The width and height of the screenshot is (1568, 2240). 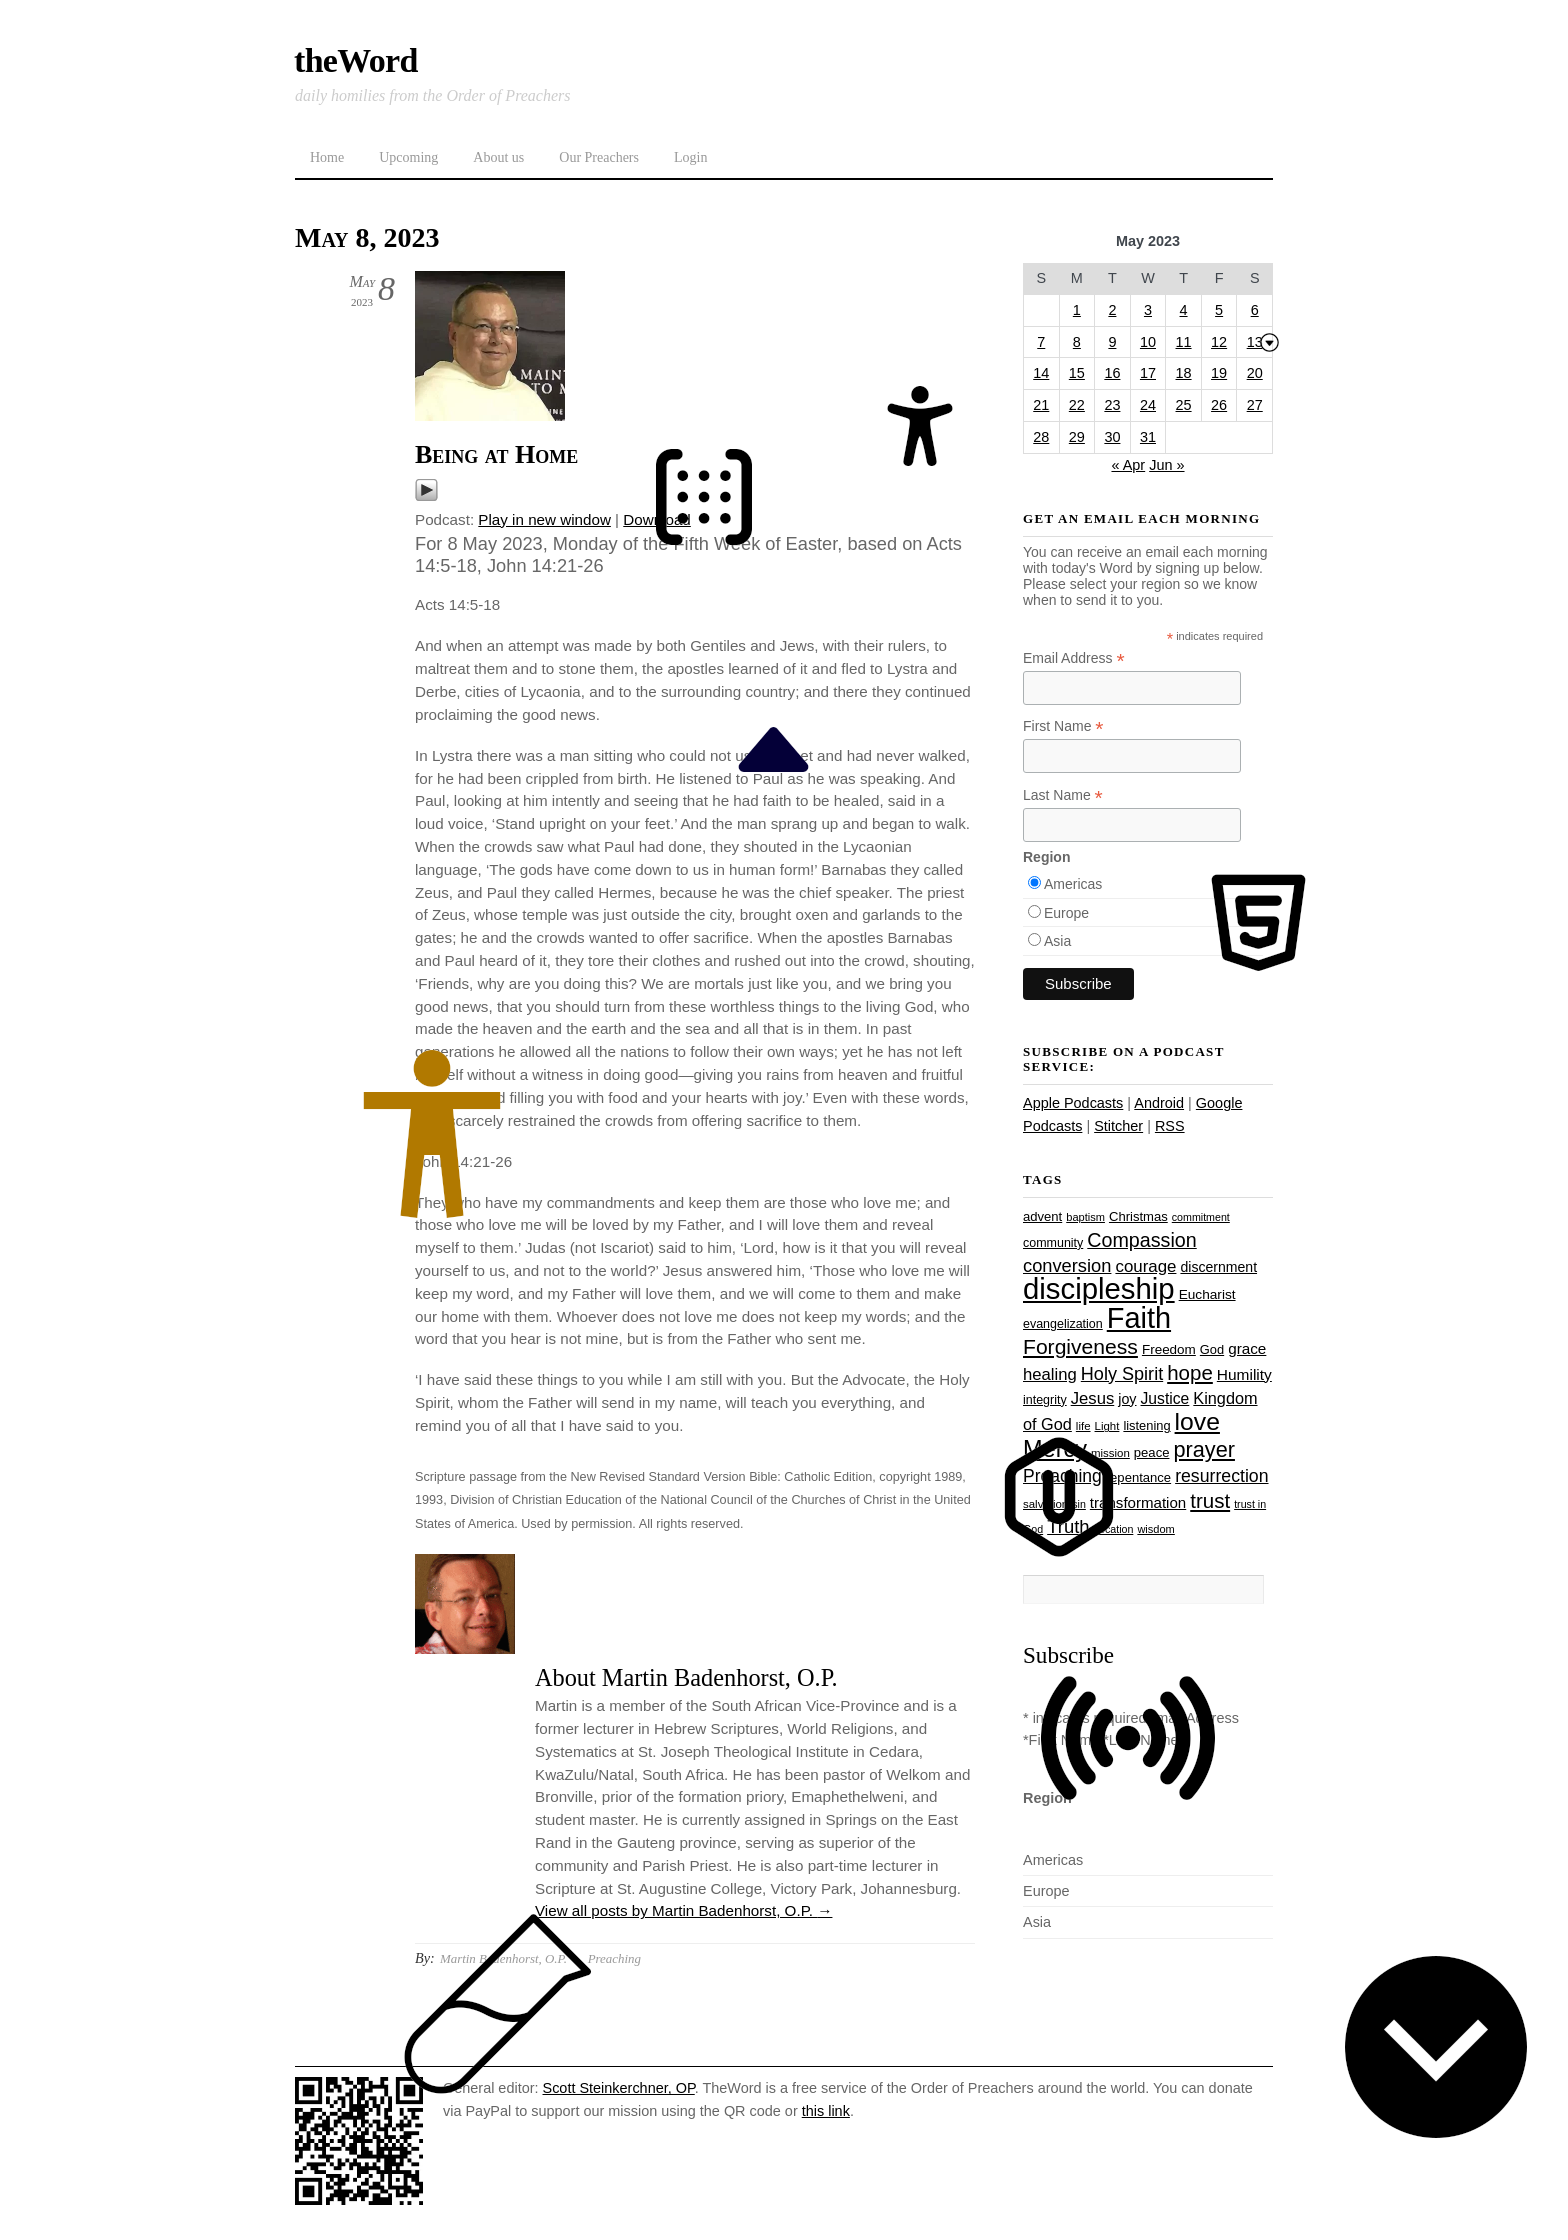 I want to click on access radio or audio streaming, so click(x=1128, y=1738).